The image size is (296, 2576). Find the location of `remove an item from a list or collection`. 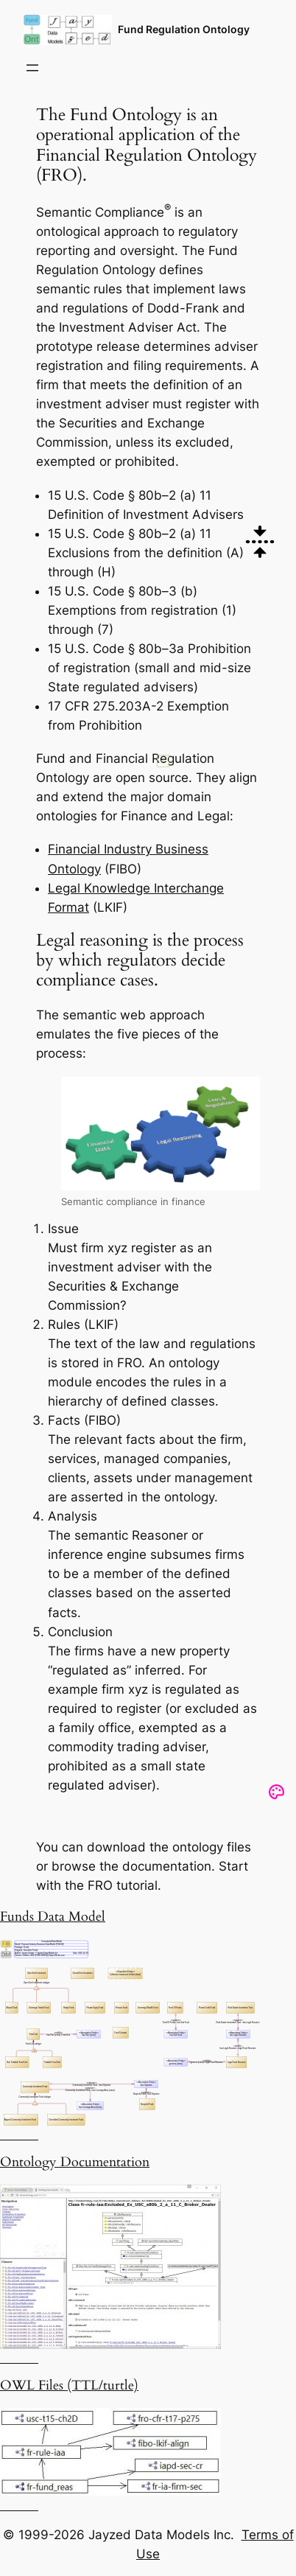

remove an item from a list or collection is located at coordinates (163, 761).